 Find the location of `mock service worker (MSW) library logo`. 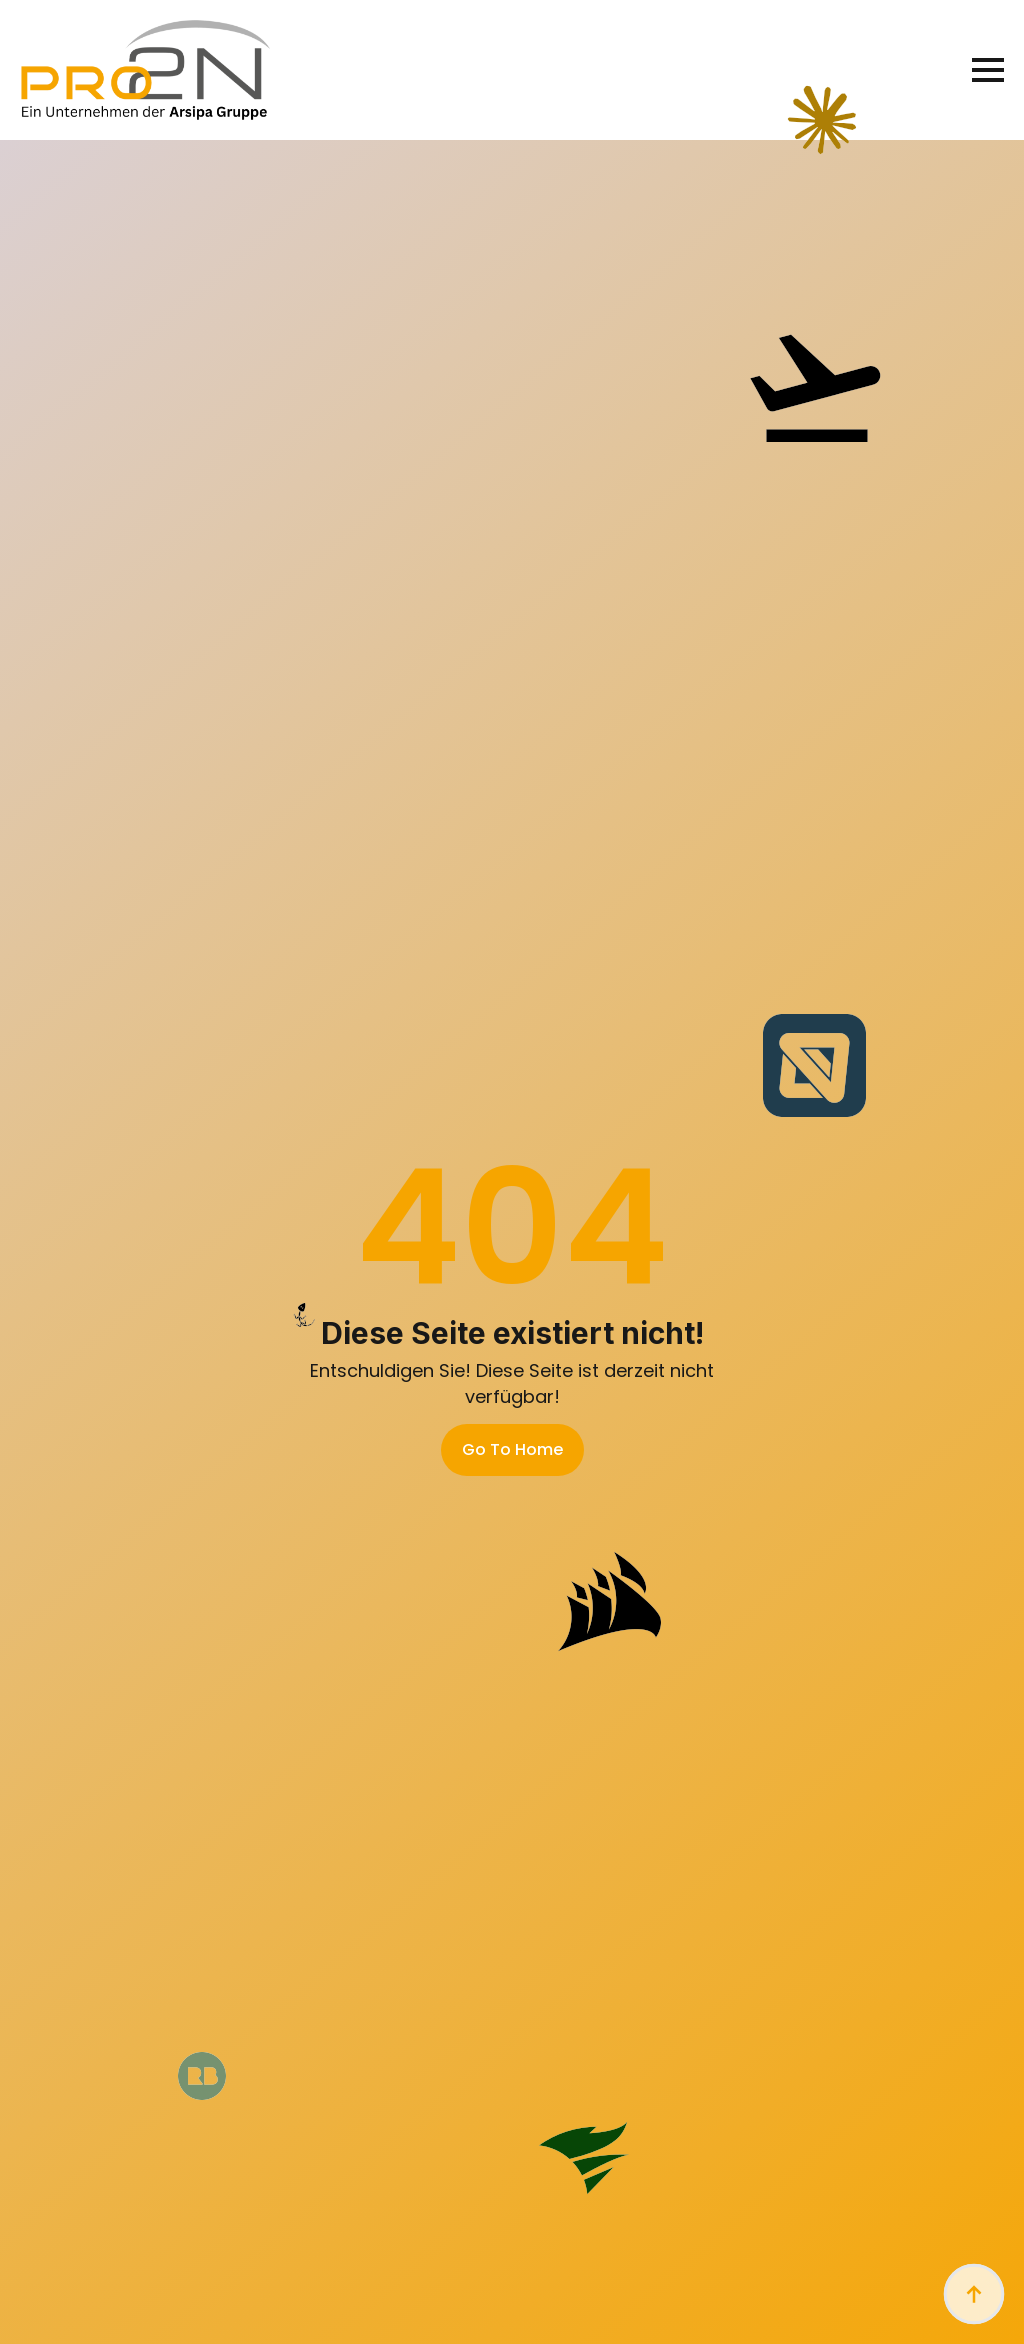

mock service worker (MSW) library logo is located at coordinates (814, 1065).